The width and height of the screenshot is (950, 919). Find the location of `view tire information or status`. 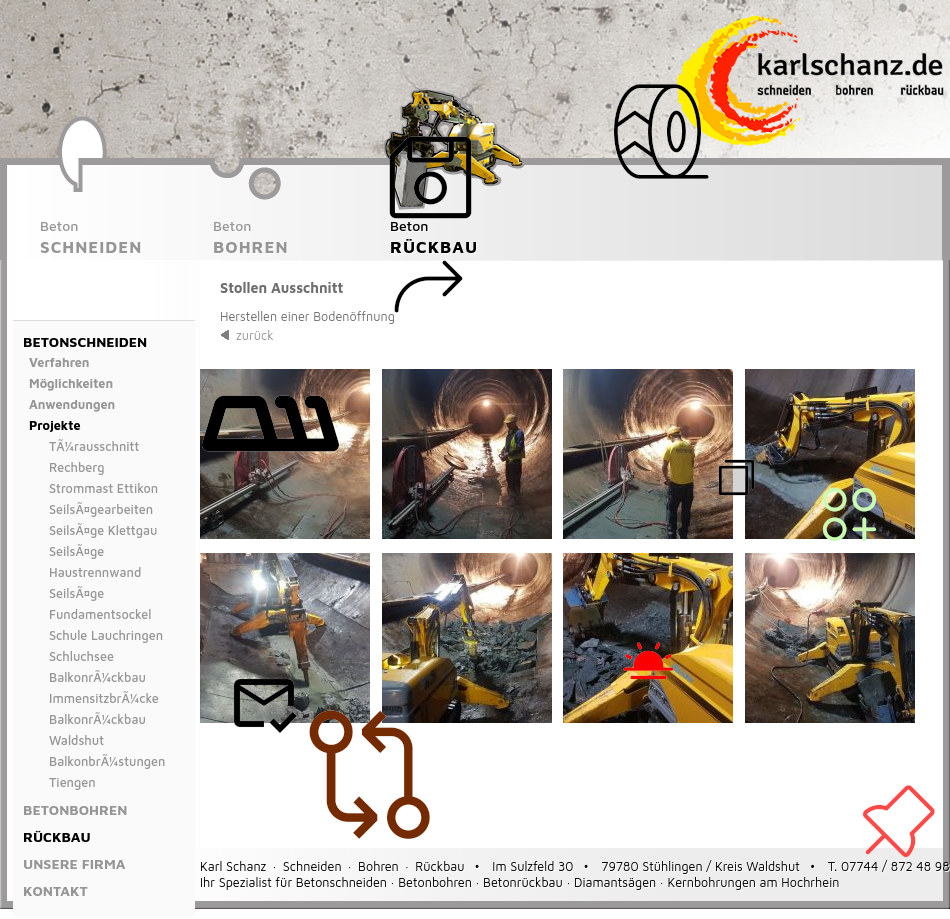

view tire information or status is located at coordinates (657, 131).